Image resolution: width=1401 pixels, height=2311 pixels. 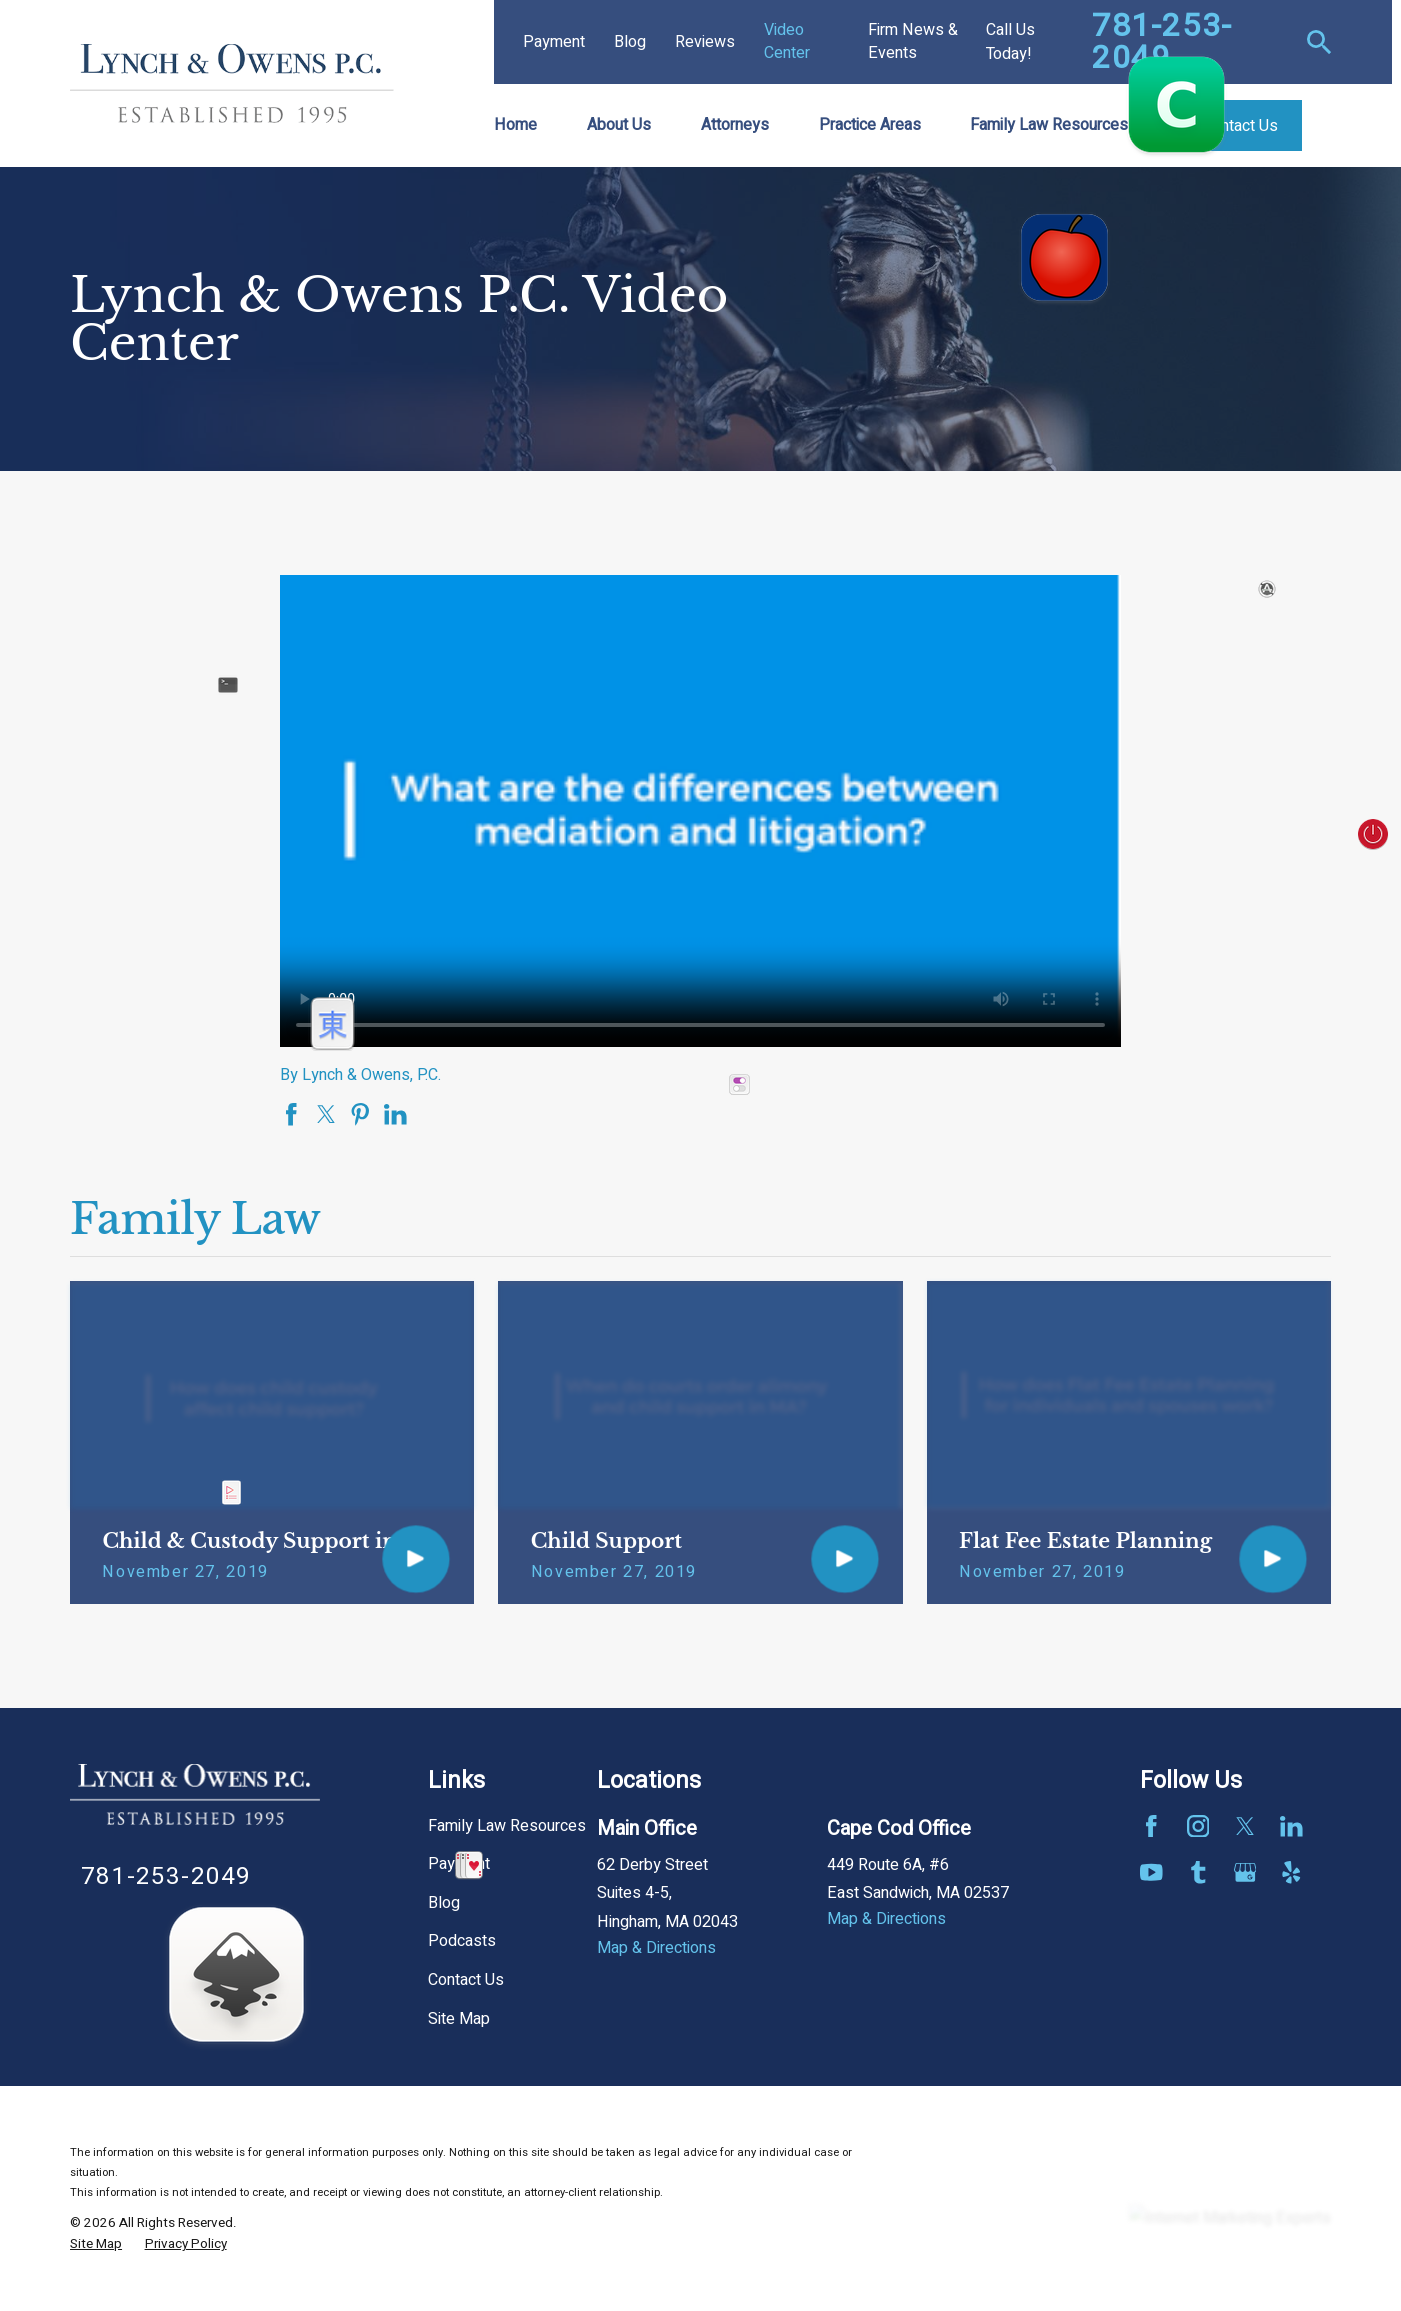 What do you see at coordinates (236, 1974) in the screenshot?
I see `open inkscape vector graphics editor` at bounding box center [236, 1974].